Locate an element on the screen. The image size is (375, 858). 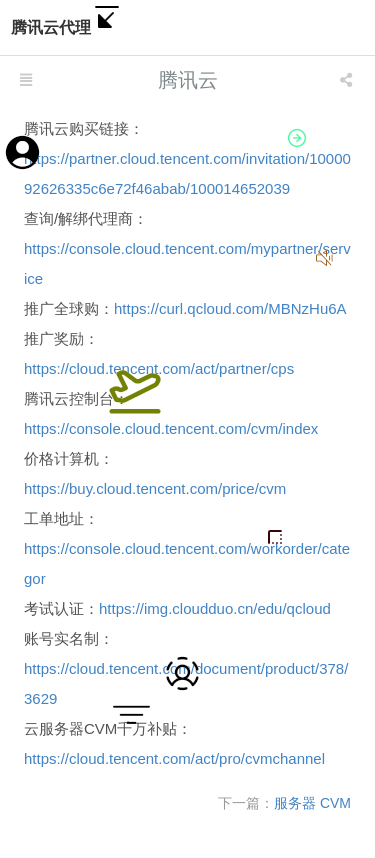
select border style for an element is located at coordinates (275, 537).